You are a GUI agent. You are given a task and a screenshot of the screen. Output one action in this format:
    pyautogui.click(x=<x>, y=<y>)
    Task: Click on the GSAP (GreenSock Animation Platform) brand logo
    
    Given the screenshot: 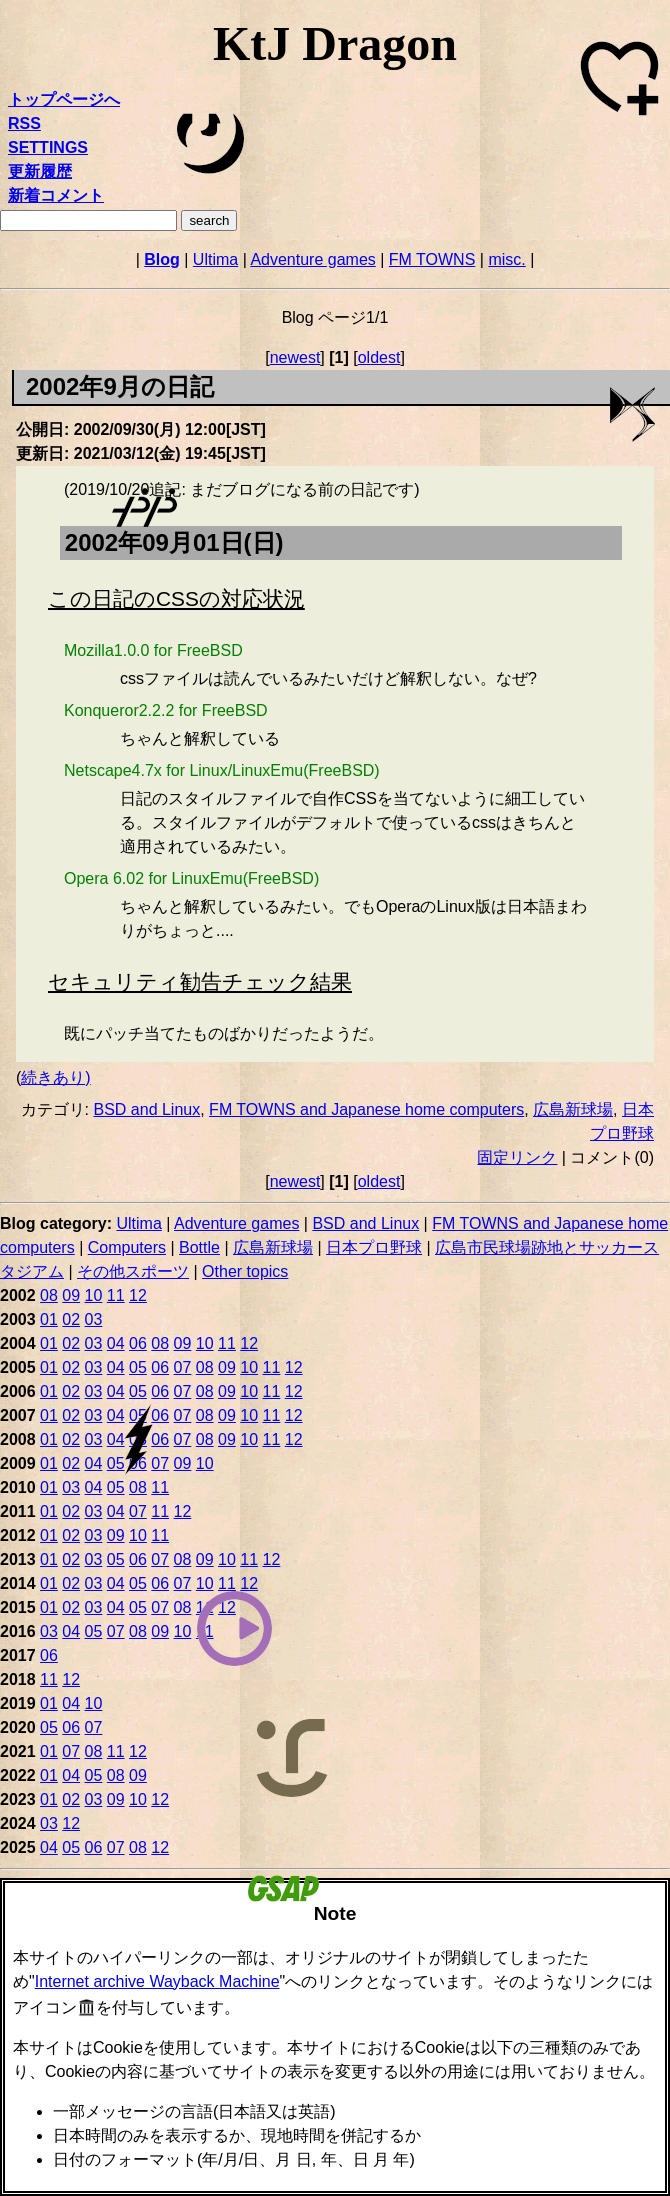 What is the action you would take?
    pyautogui.click(x=283, y=1888)
    